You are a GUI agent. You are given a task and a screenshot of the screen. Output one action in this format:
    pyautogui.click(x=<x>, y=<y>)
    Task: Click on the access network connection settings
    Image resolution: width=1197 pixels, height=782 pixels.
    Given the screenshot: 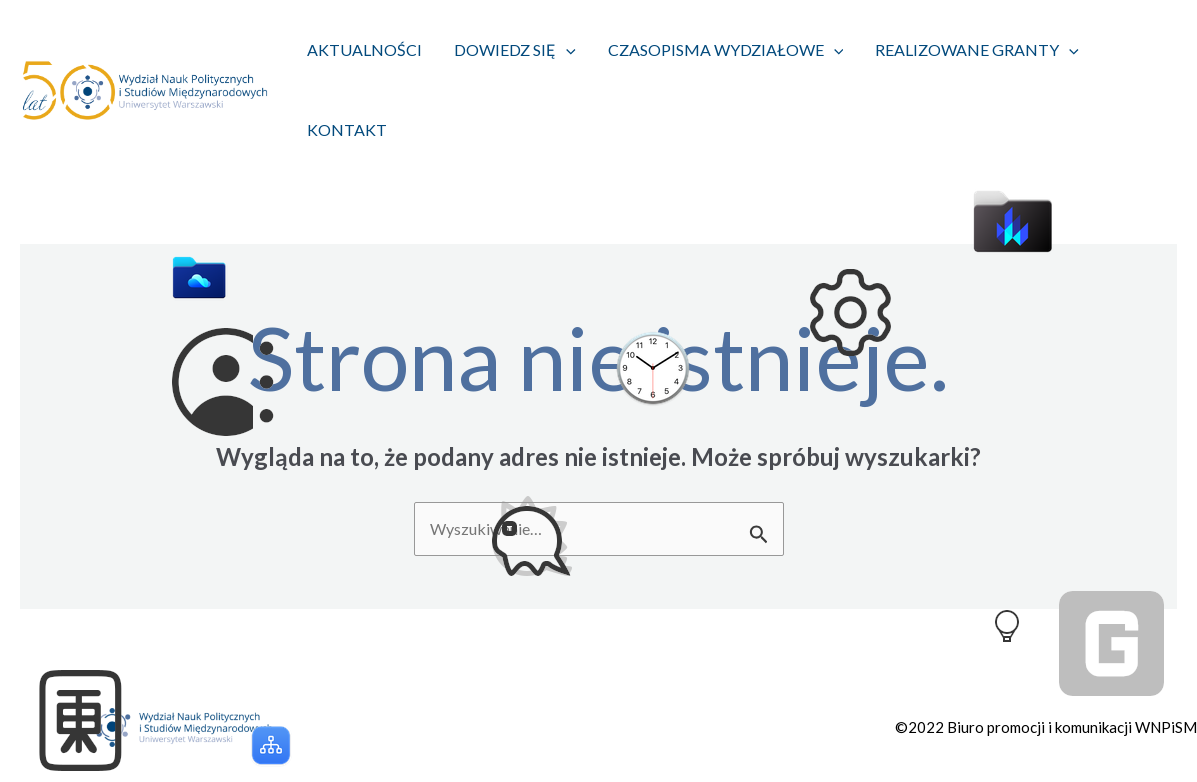 What is the action you would take?
    pyautogui.click(x=271, y=746)
    